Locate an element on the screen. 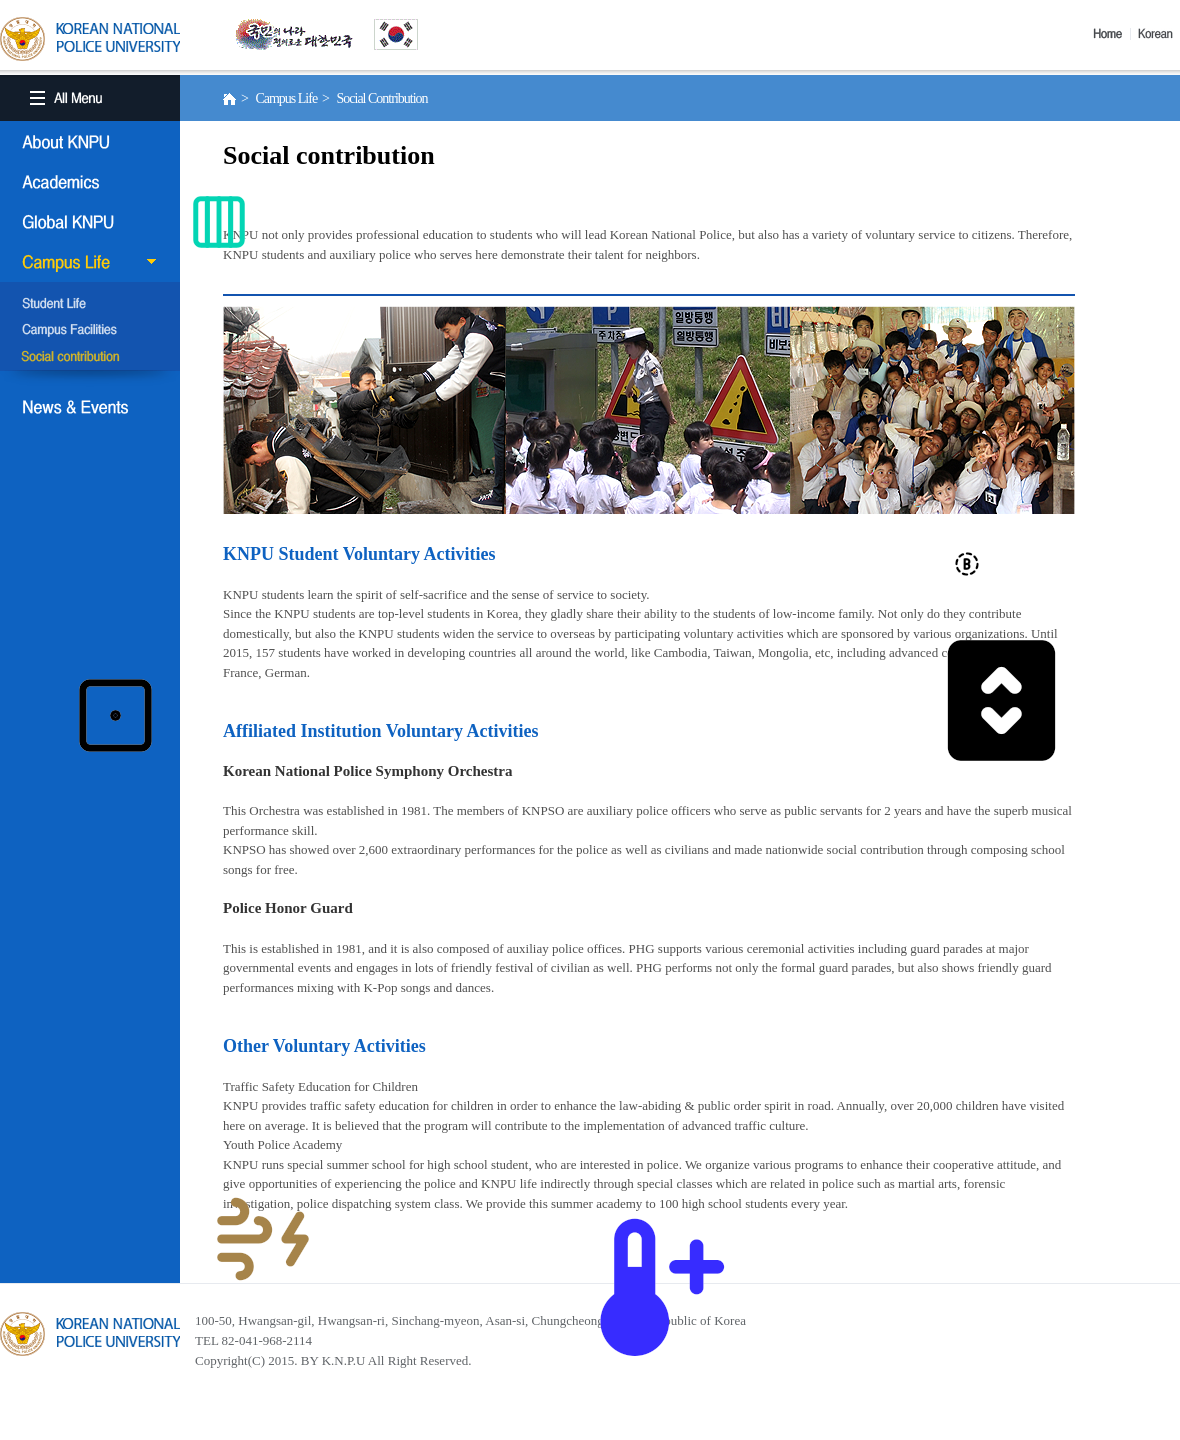  indicates a draft or pending bold formatting option is located at coordinates (967, 564).